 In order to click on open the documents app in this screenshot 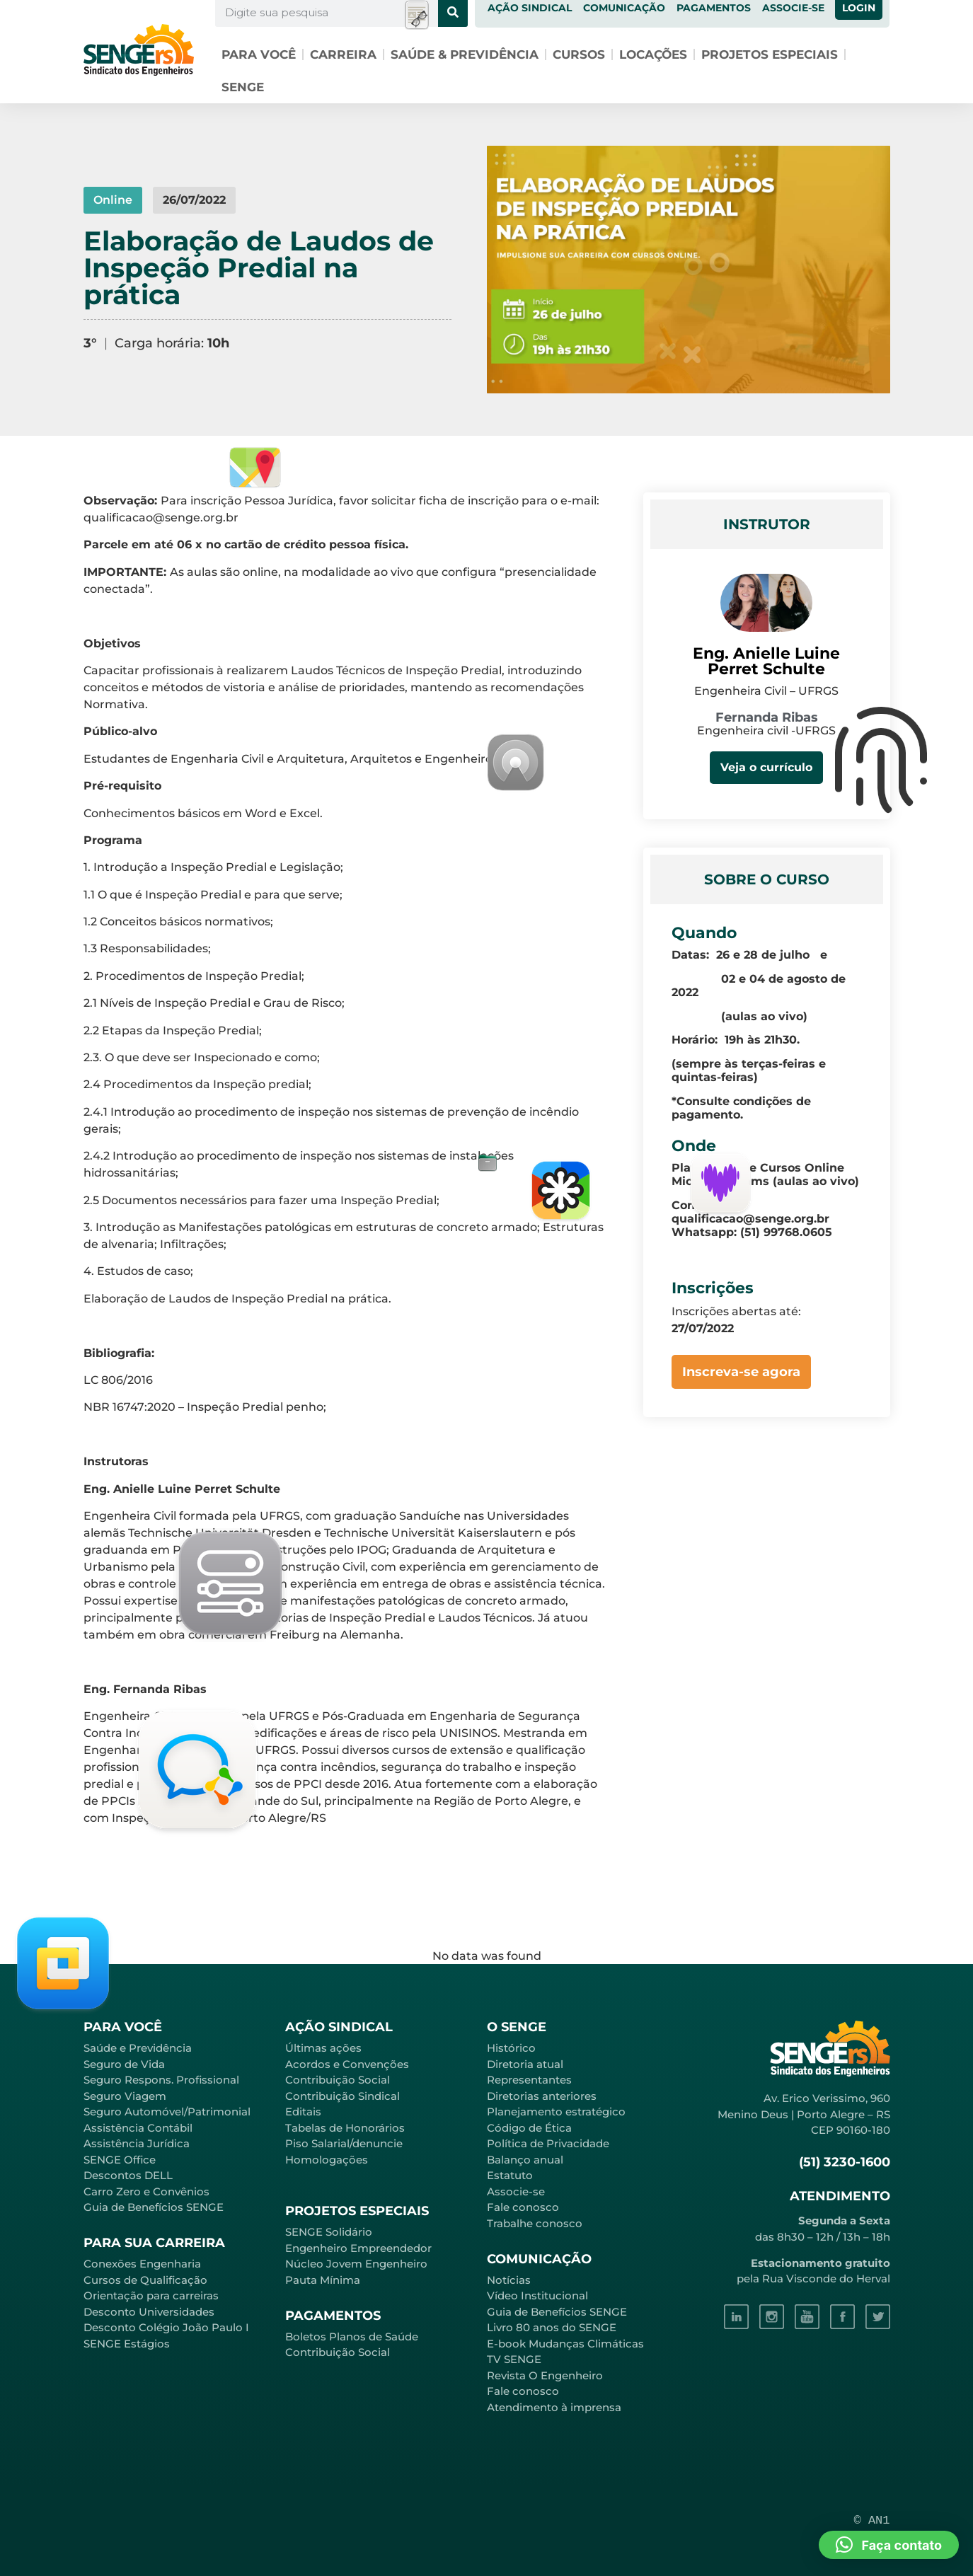, I will do `click(417, 15)`.